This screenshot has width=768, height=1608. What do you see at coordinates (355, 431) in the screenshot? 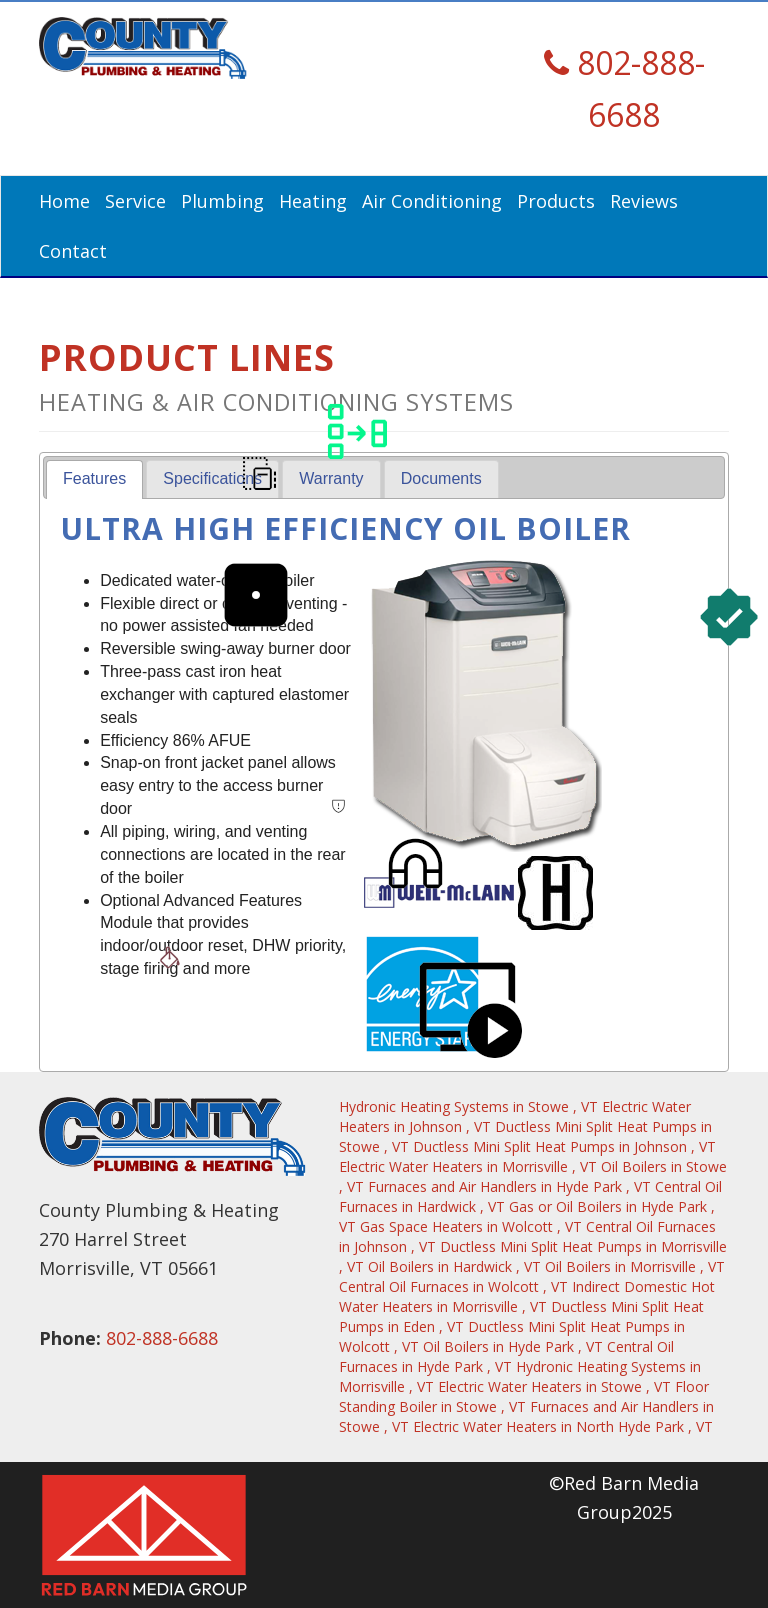
I see `combine or merge multiple items into one` at bounding box center [355, 431].